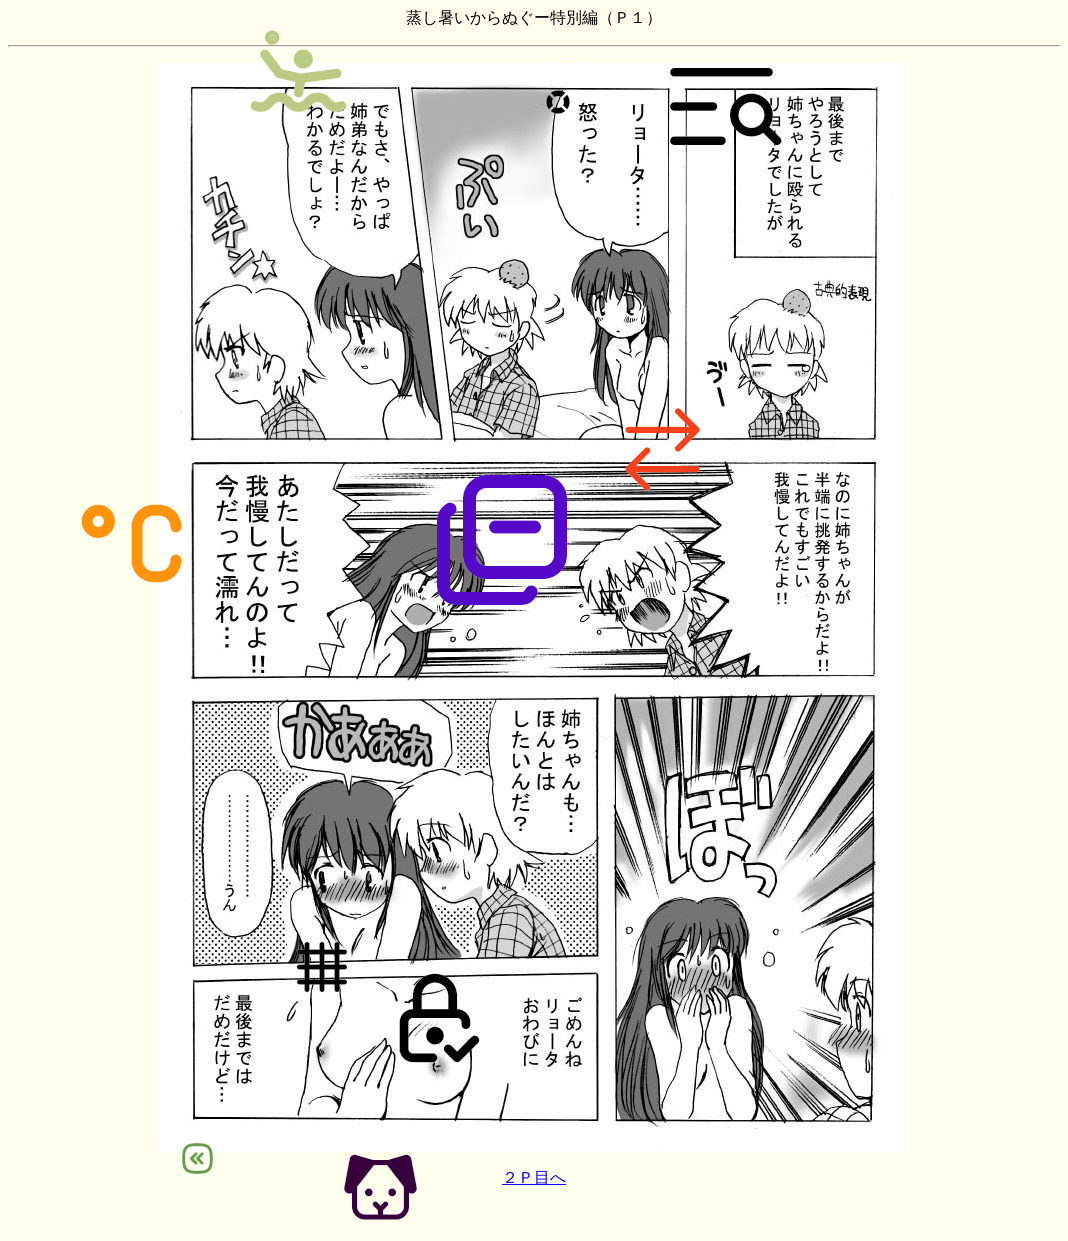 The image size is (1068, 1241). What do you see at coordinates (380, 1188) in the screenshot?
I see `access pet-related features or settings` at bounding box center [380, 1188].